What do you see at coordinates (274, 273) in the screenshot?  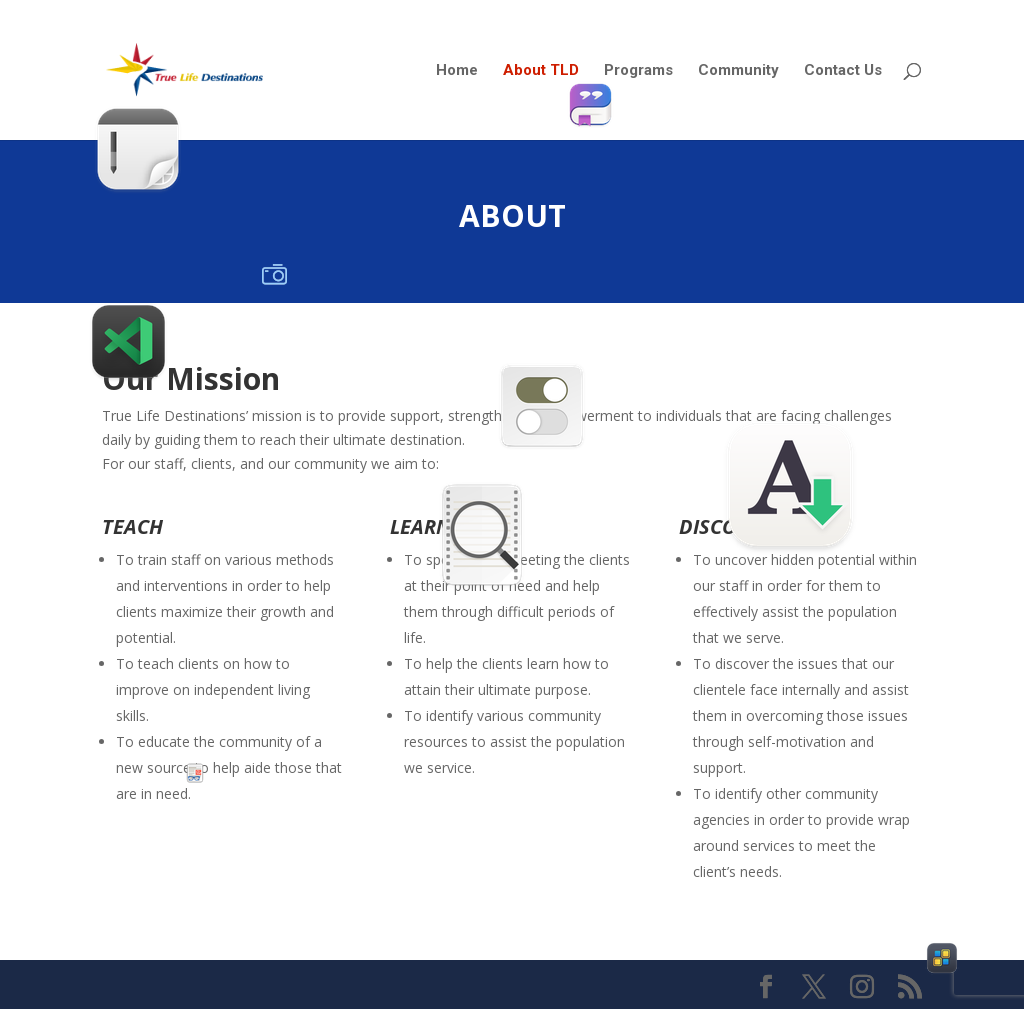 I see `open photo management app` at bounding box center [274, 273].